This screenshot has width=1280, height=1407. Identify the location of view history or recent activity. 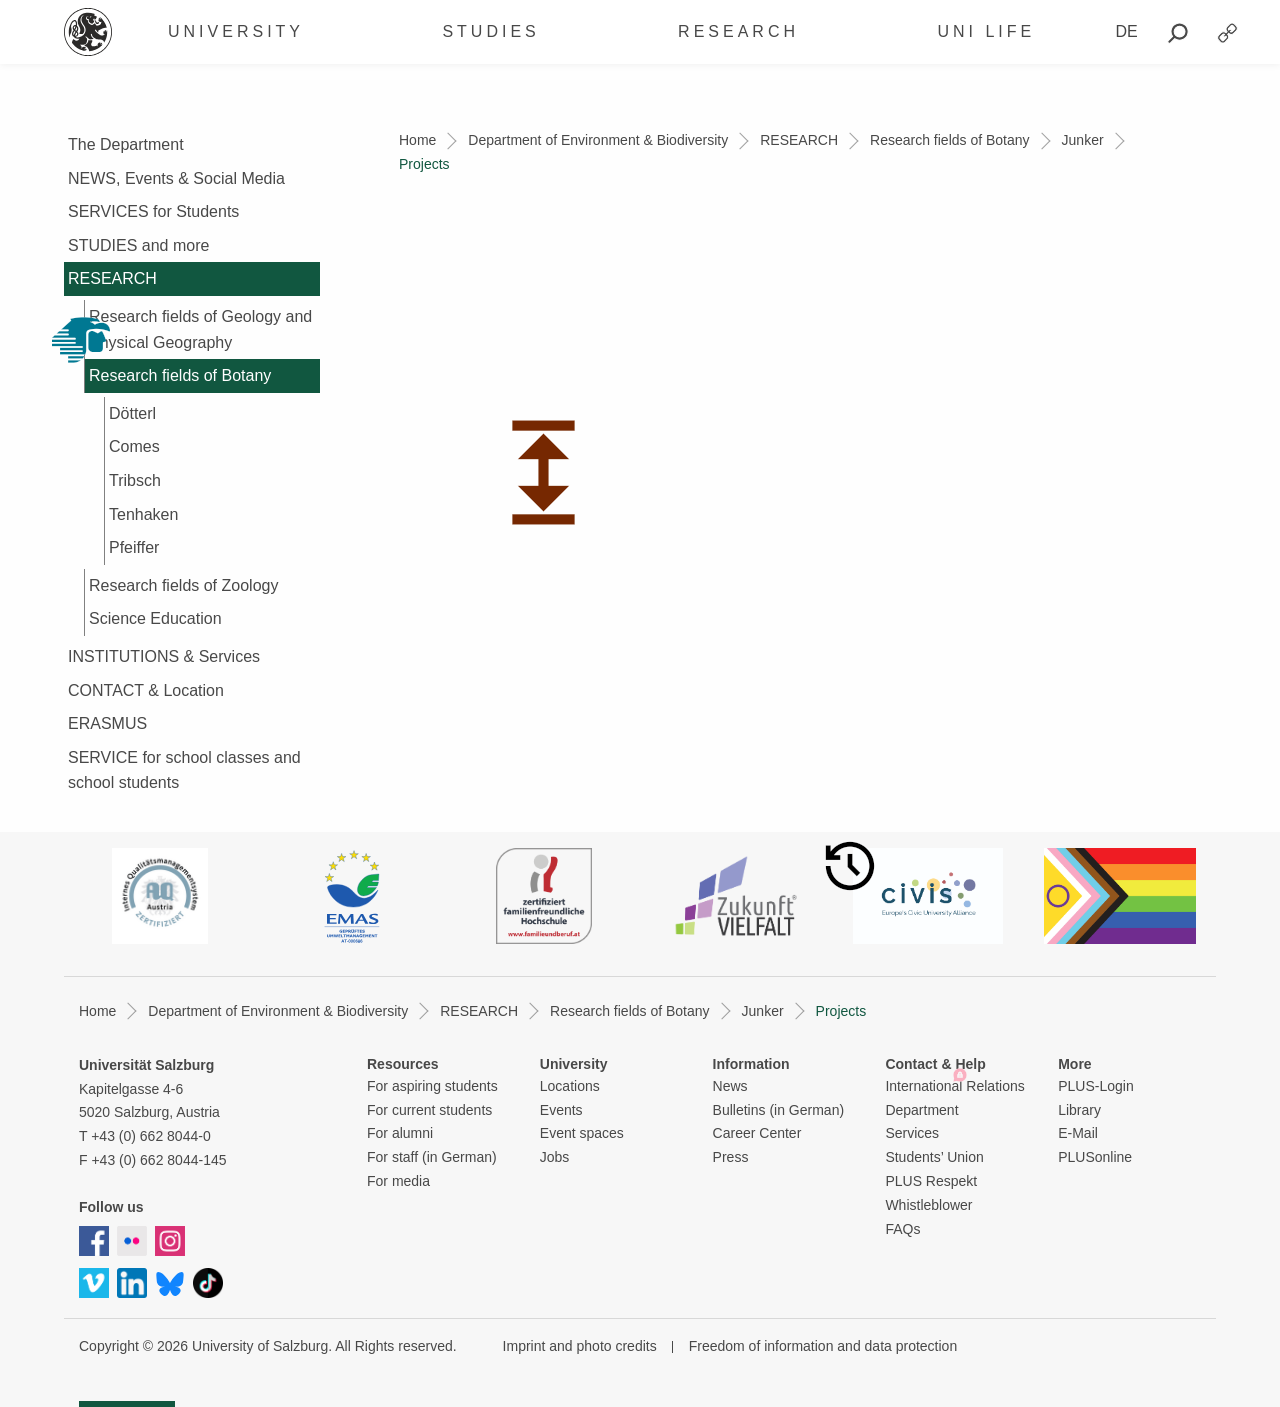
(850, 866).